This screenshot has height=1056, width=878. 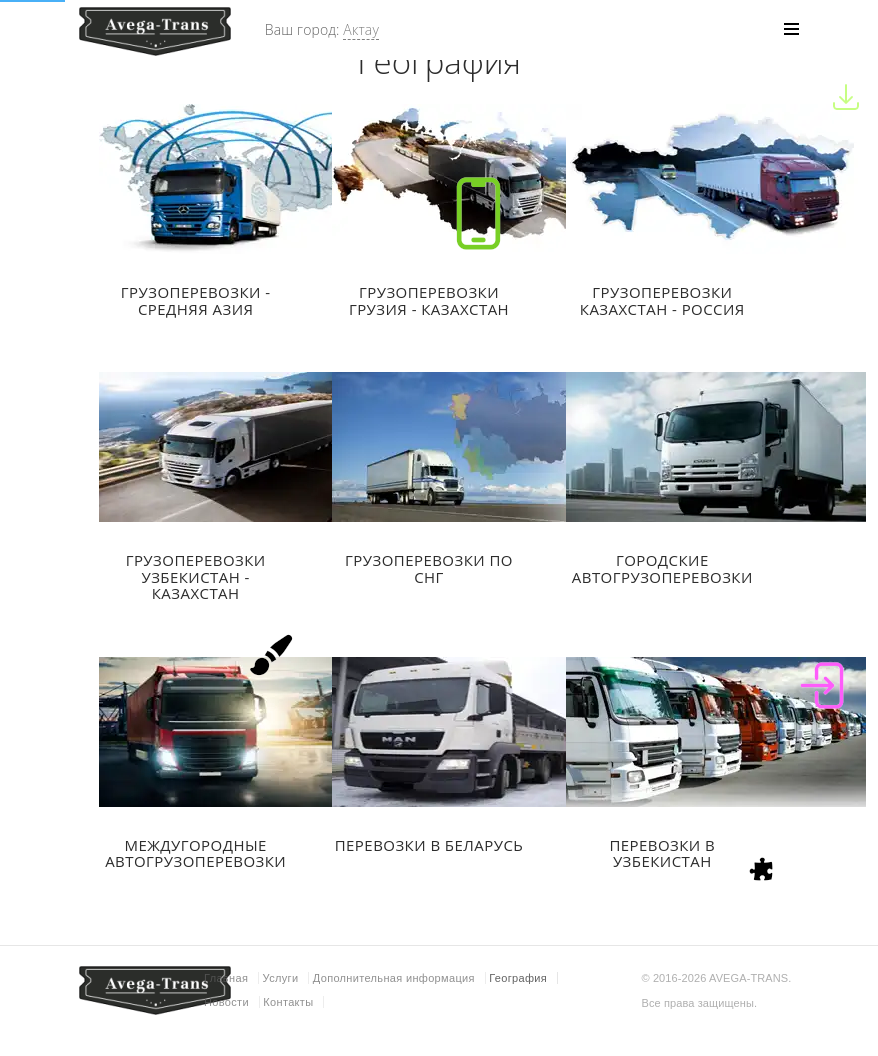 I want to click on access plugins or extensions, so click(x=761, y=869).